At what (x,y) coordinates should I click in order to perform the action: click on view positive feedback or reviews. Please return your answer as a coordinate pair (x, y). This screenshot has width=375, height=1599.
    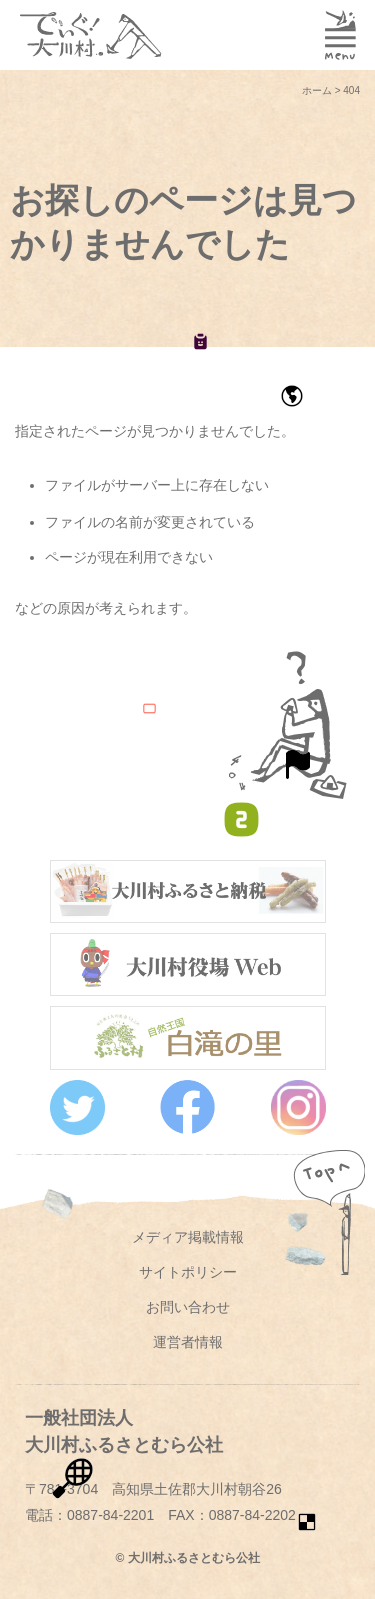
    Looking at the image, I should click on (200, 341).